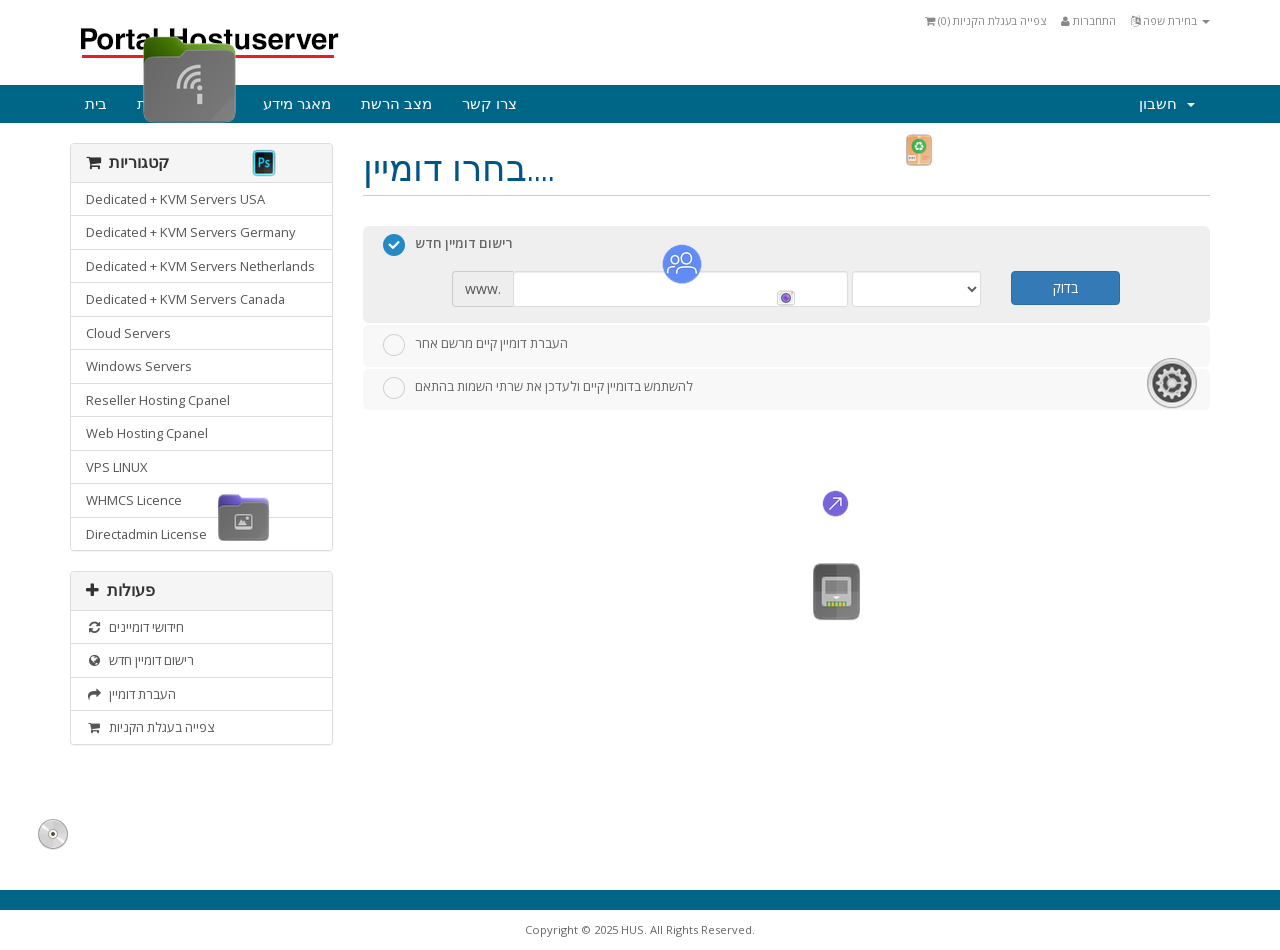  What do you see at coordinates (1172, 383) in the screenshot?
I see `access system or application settings` at bounding box center [1172, 383].